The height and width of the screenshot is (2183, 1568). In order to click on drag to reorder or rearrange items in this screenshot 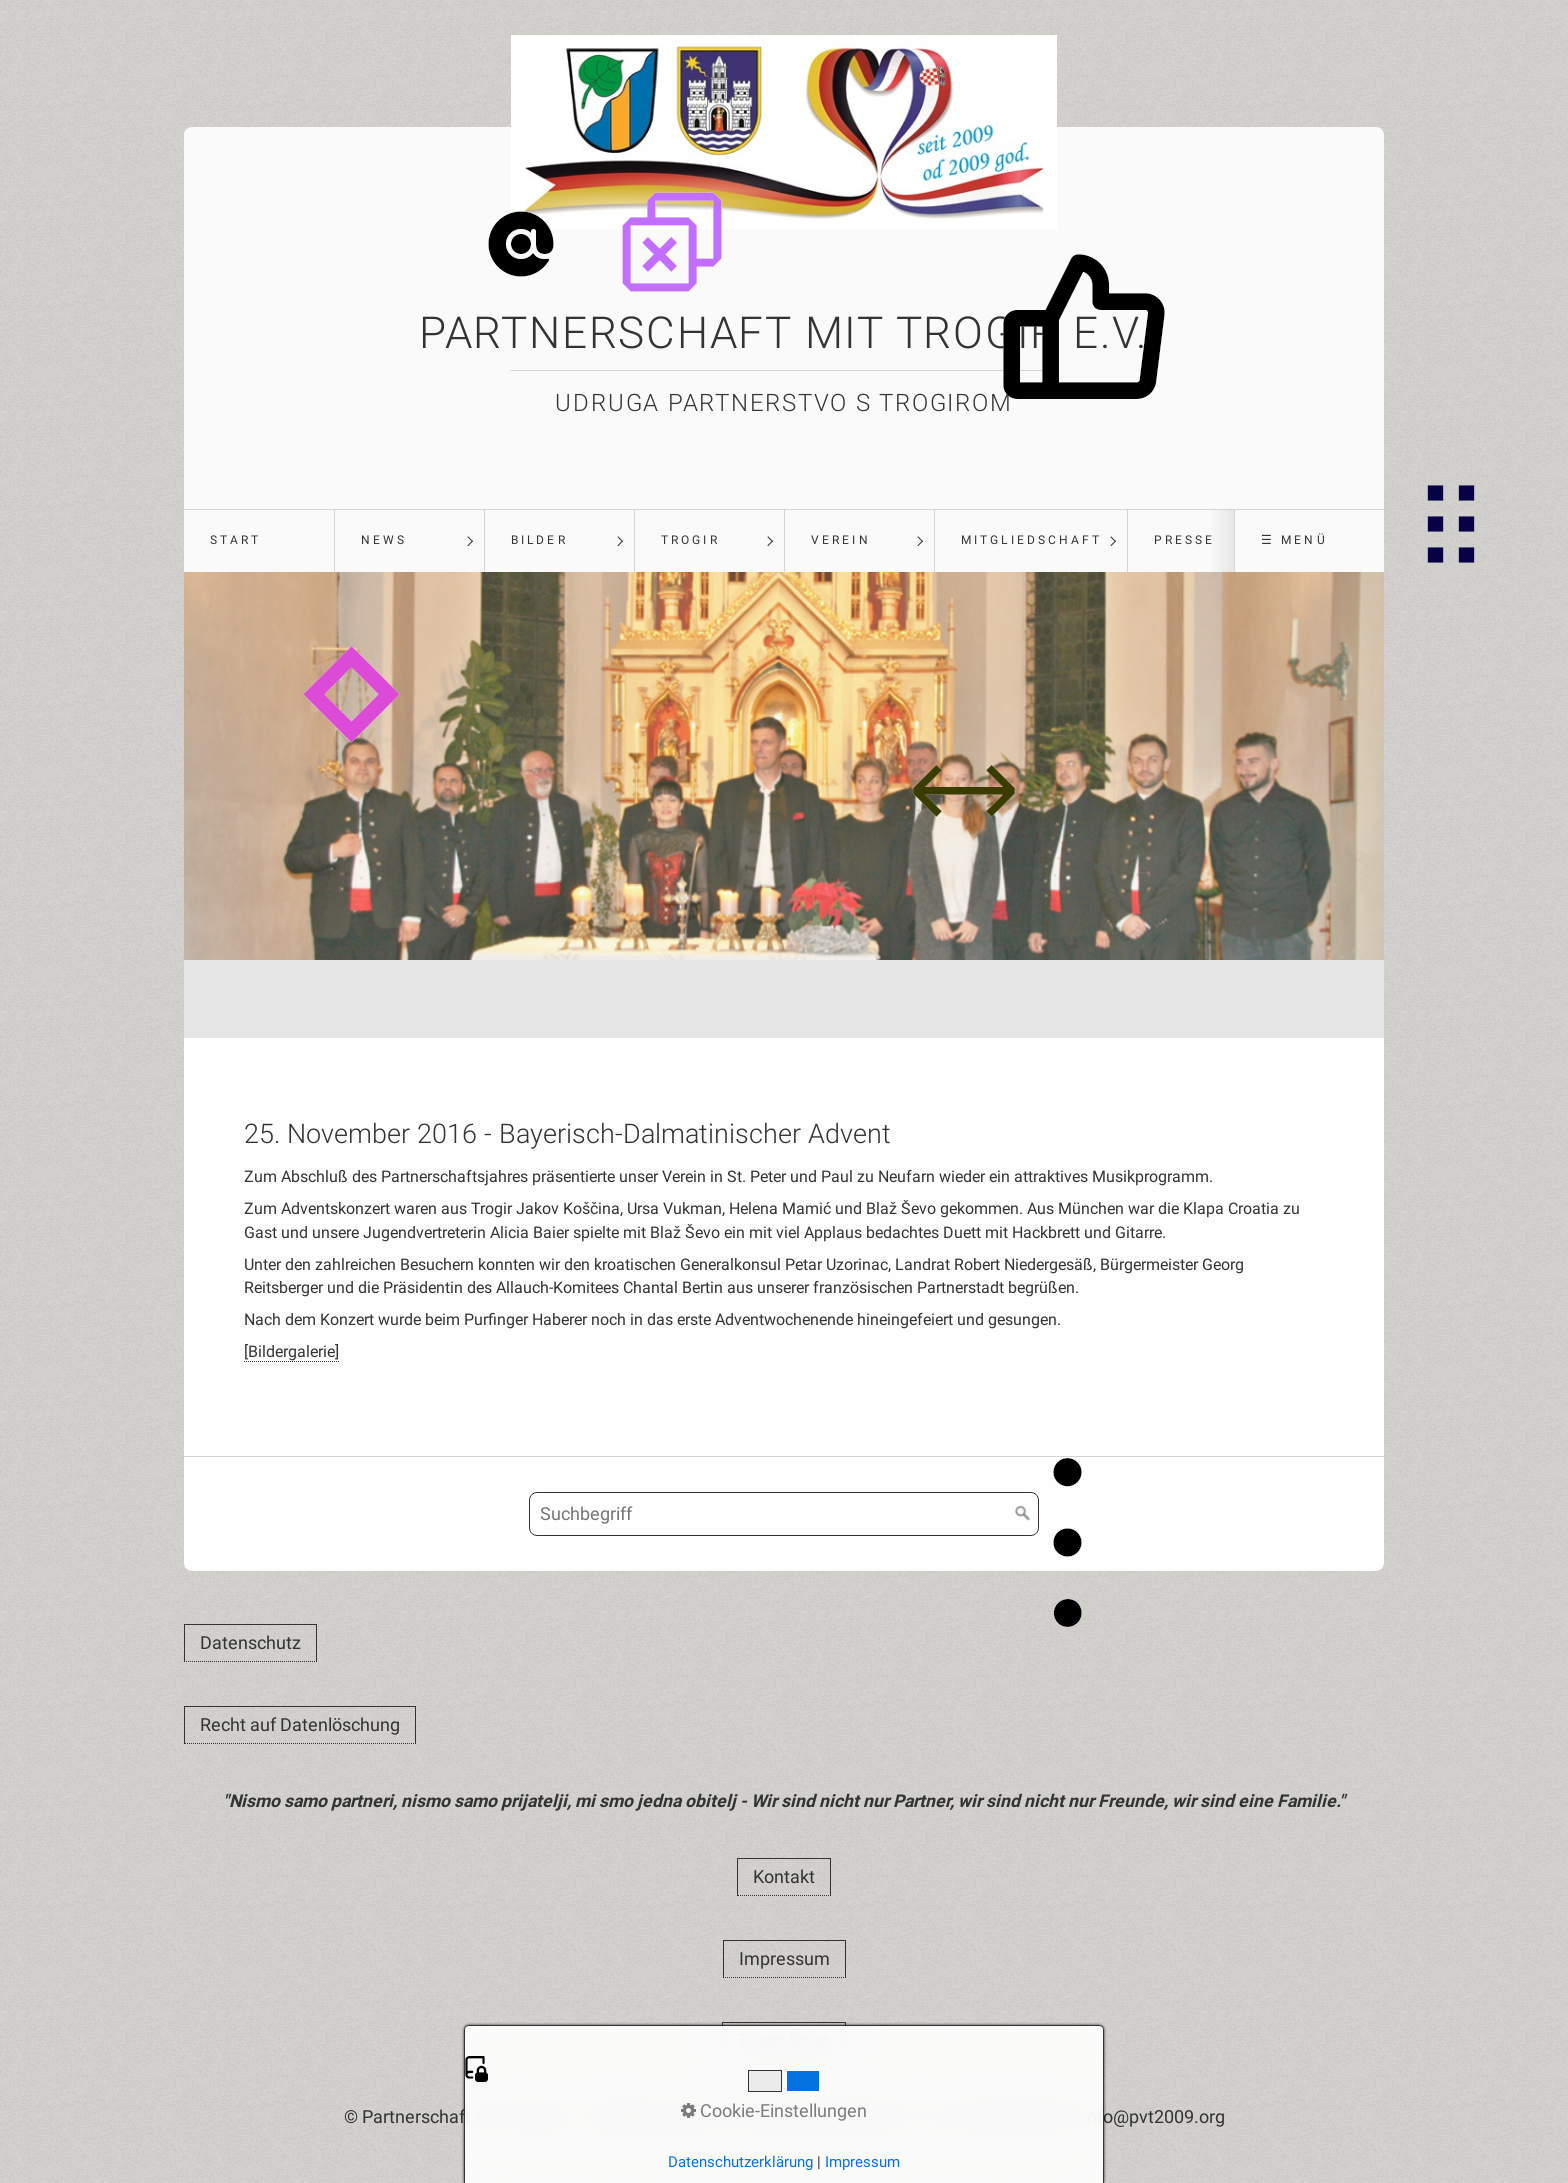, I will do `click(1451, 524)`.